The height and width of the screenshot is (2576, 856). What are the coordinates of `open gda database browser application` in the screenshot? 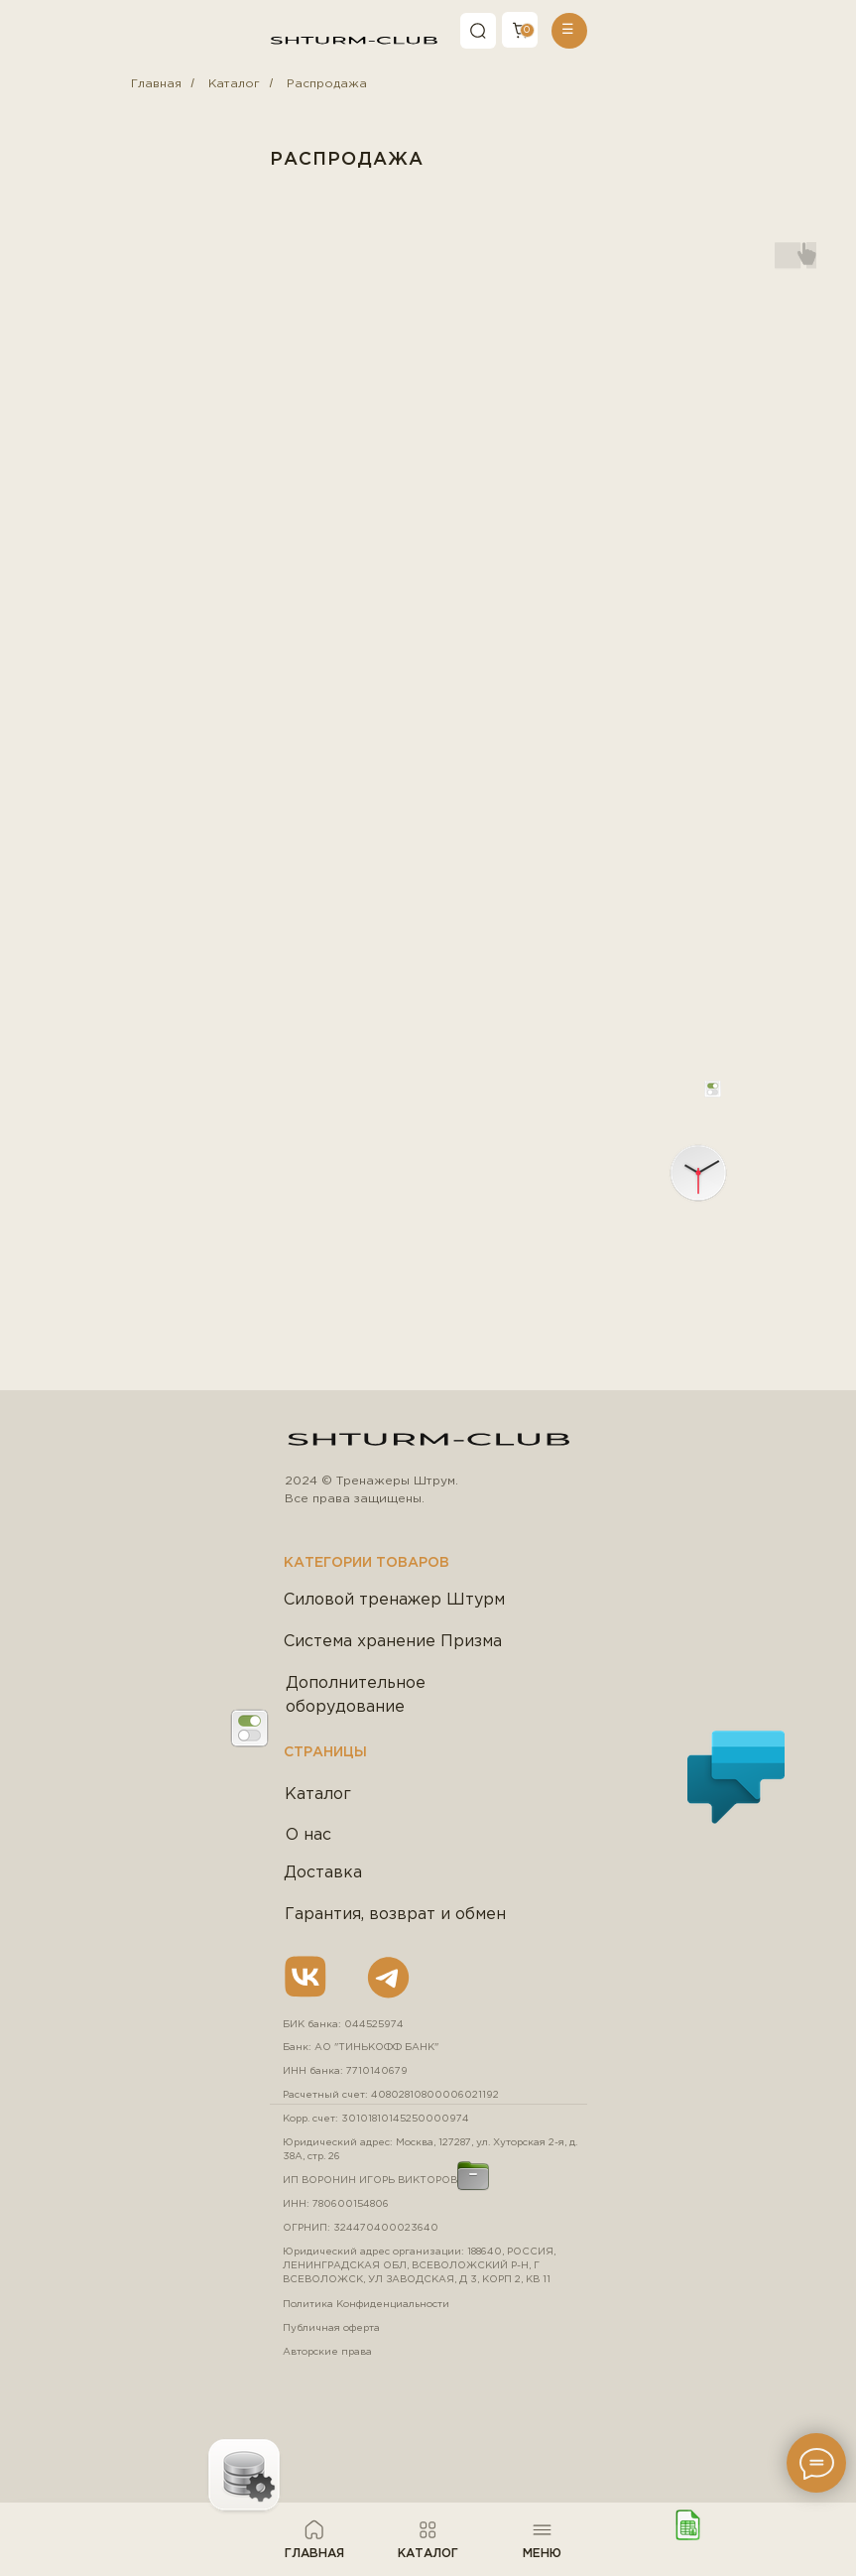 It's located at (244, 2475).